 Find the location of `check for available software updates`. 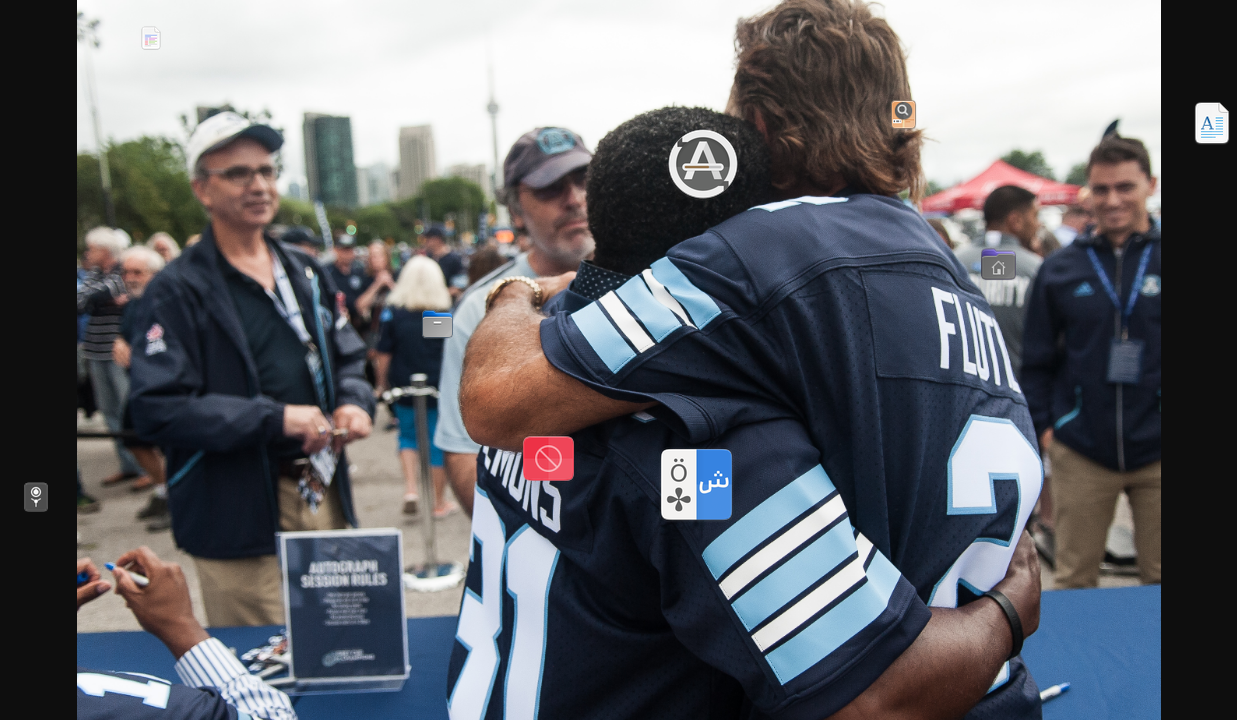

check for available software updates is located at coordinates (703, 164).